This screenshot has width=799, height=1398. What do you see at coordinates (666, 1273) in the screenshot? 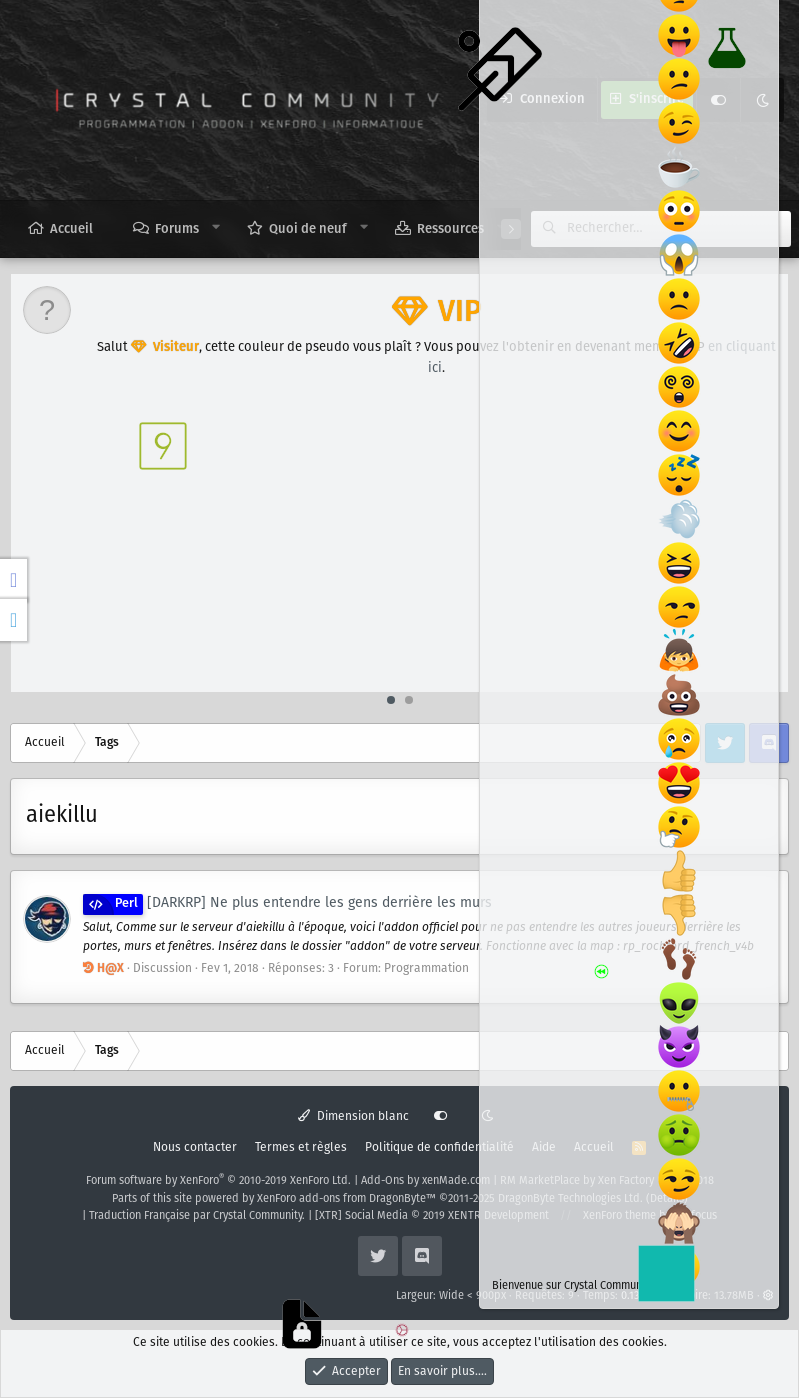
I see `stop media playback` at bounding box center [666, 1273].